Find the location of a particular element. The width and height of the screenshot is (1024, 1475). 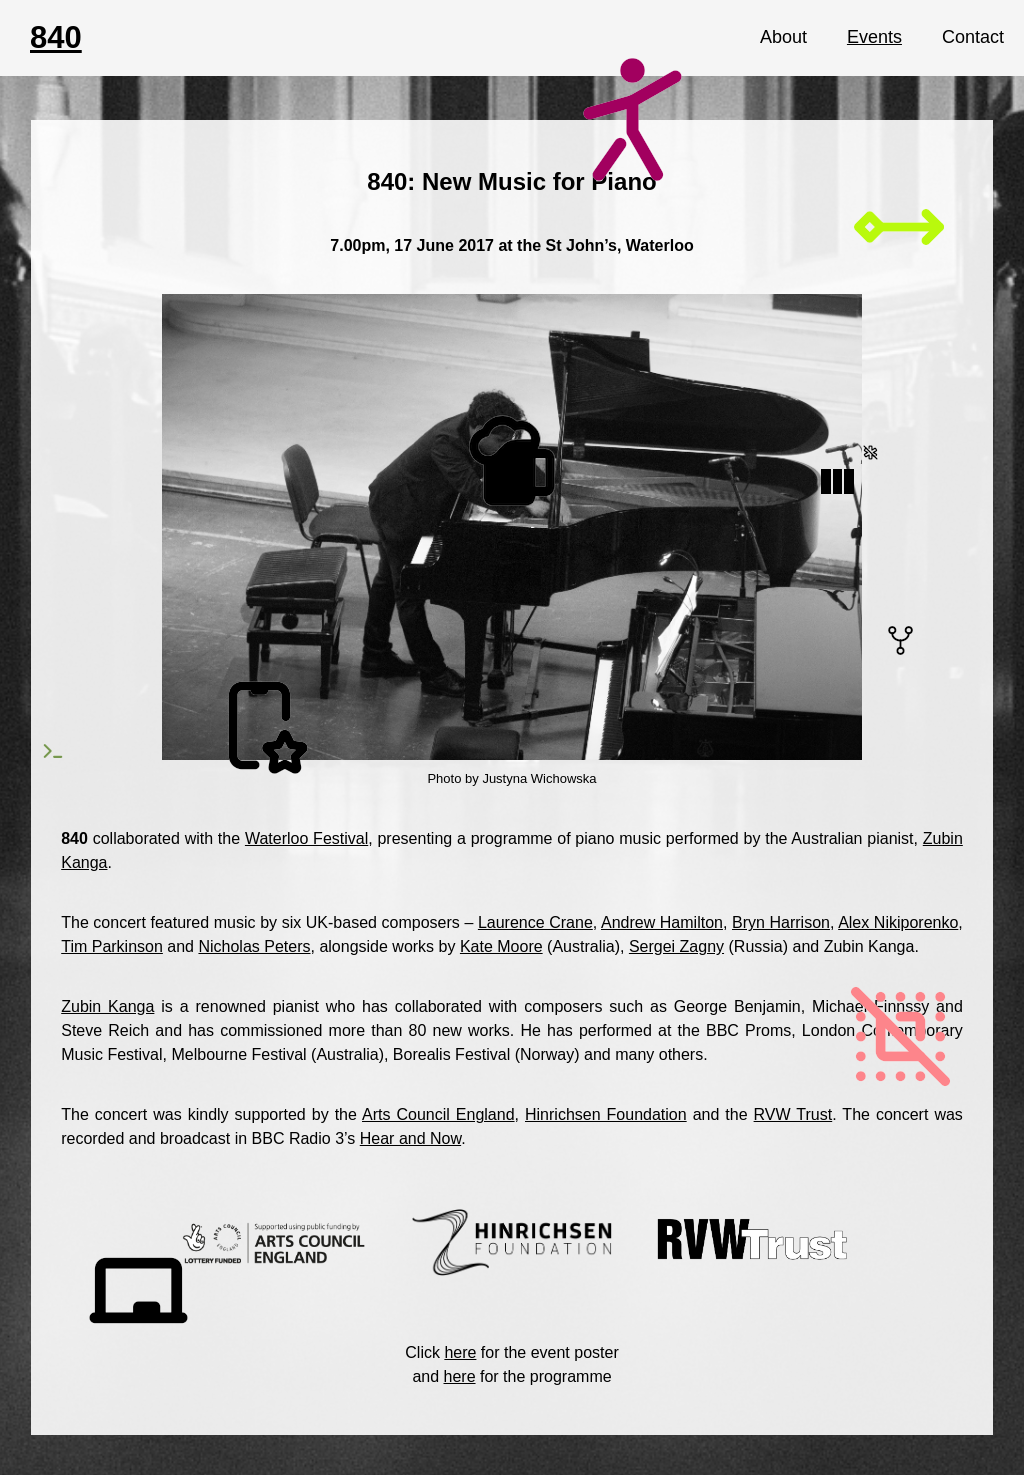

switch to column view layout is located at coordinates (836, 482).